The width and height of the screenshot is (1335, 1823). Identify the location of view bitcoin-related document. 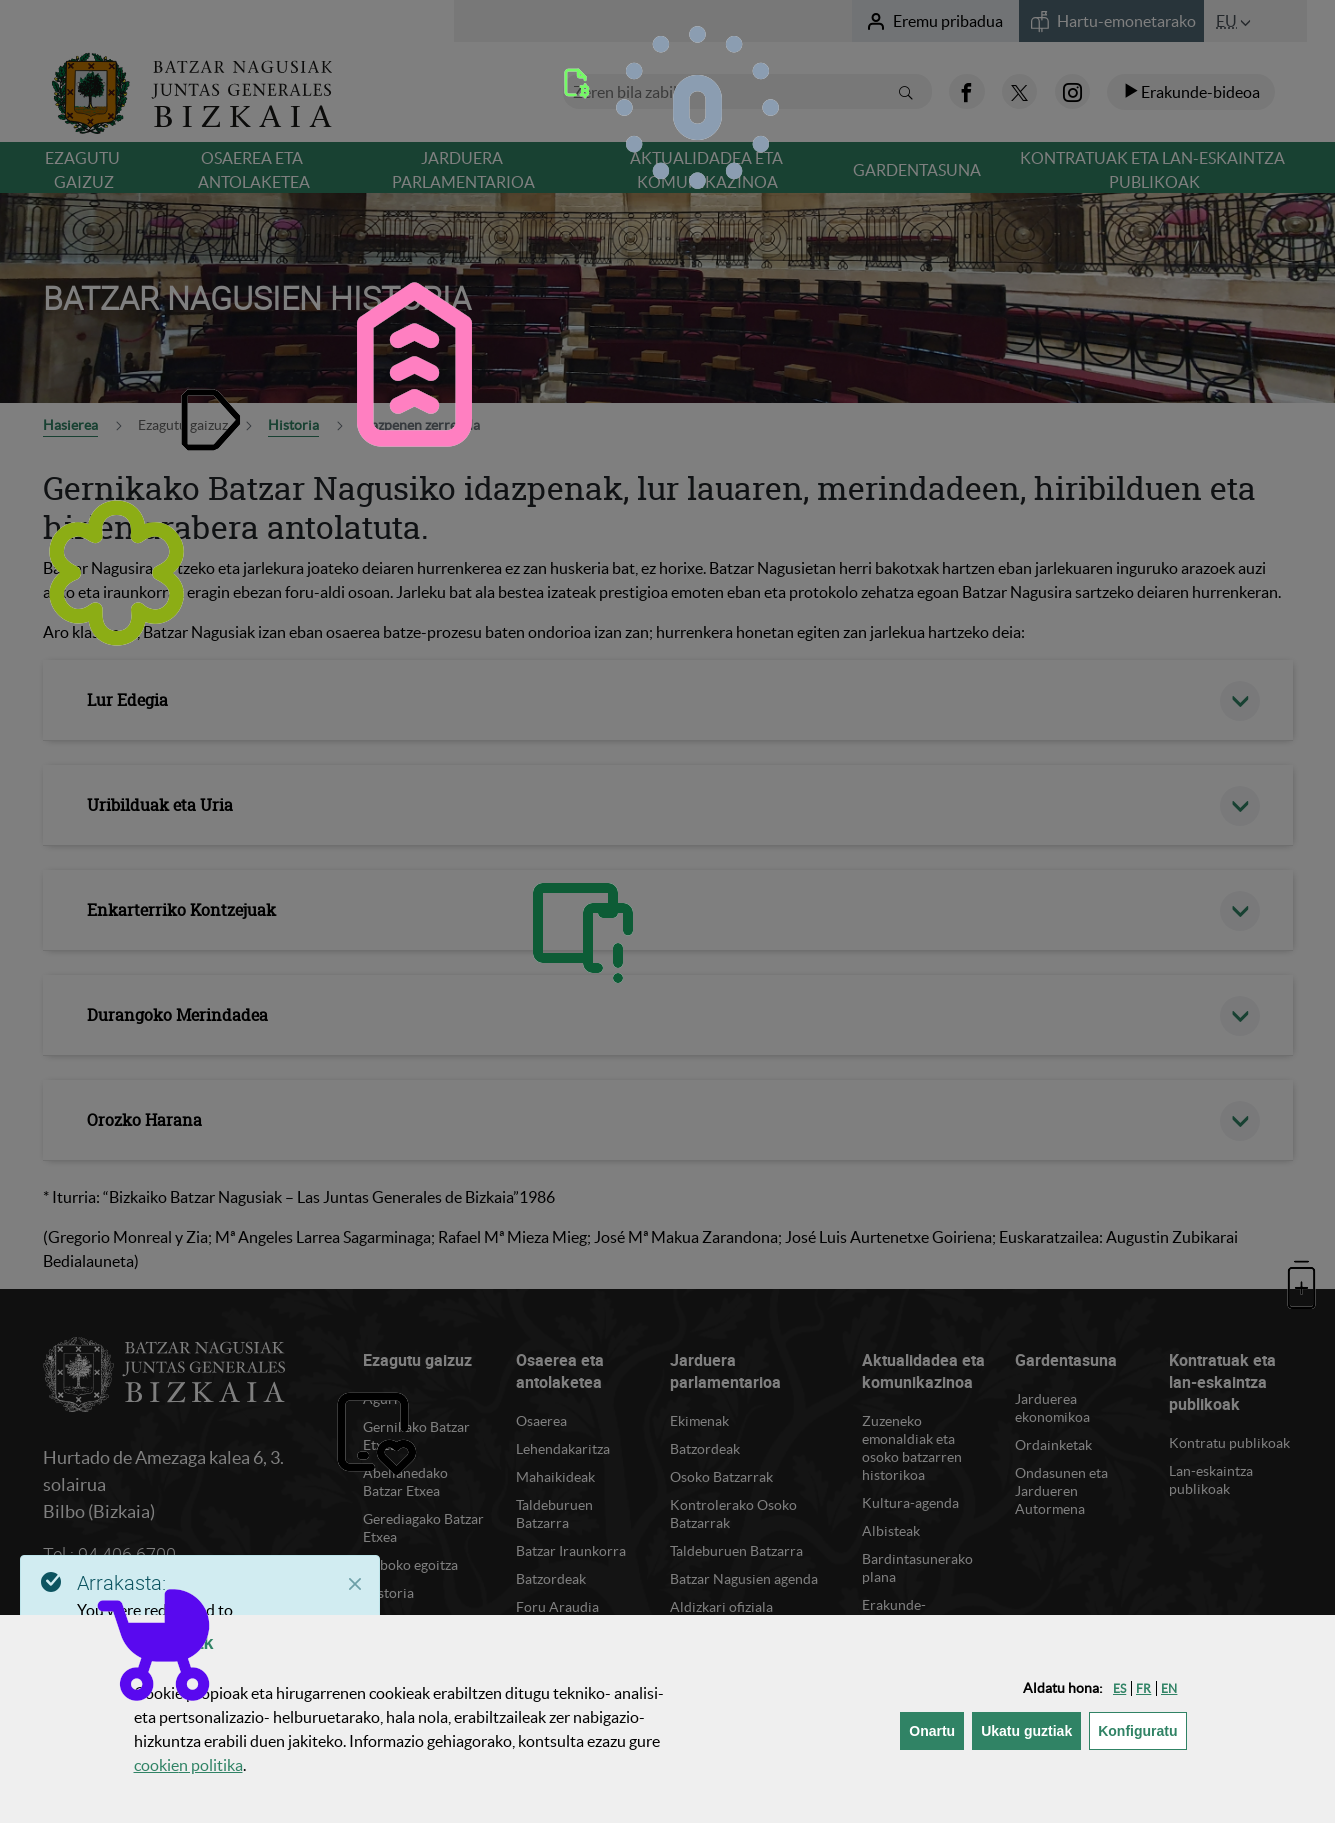
(575, 82).